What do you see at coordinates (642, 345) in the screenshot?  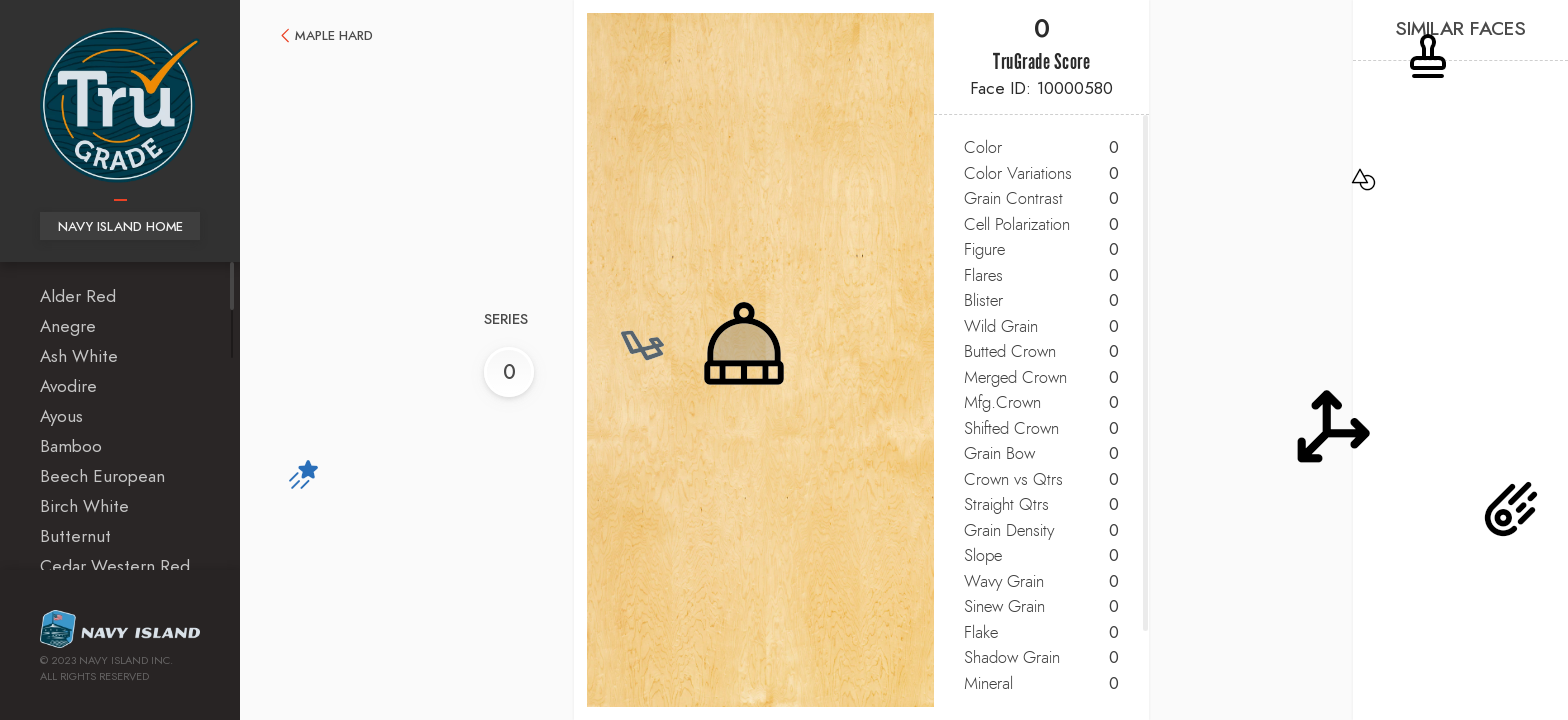 I see `Laravel framework branding or integration` at bounding box center [642, 345].